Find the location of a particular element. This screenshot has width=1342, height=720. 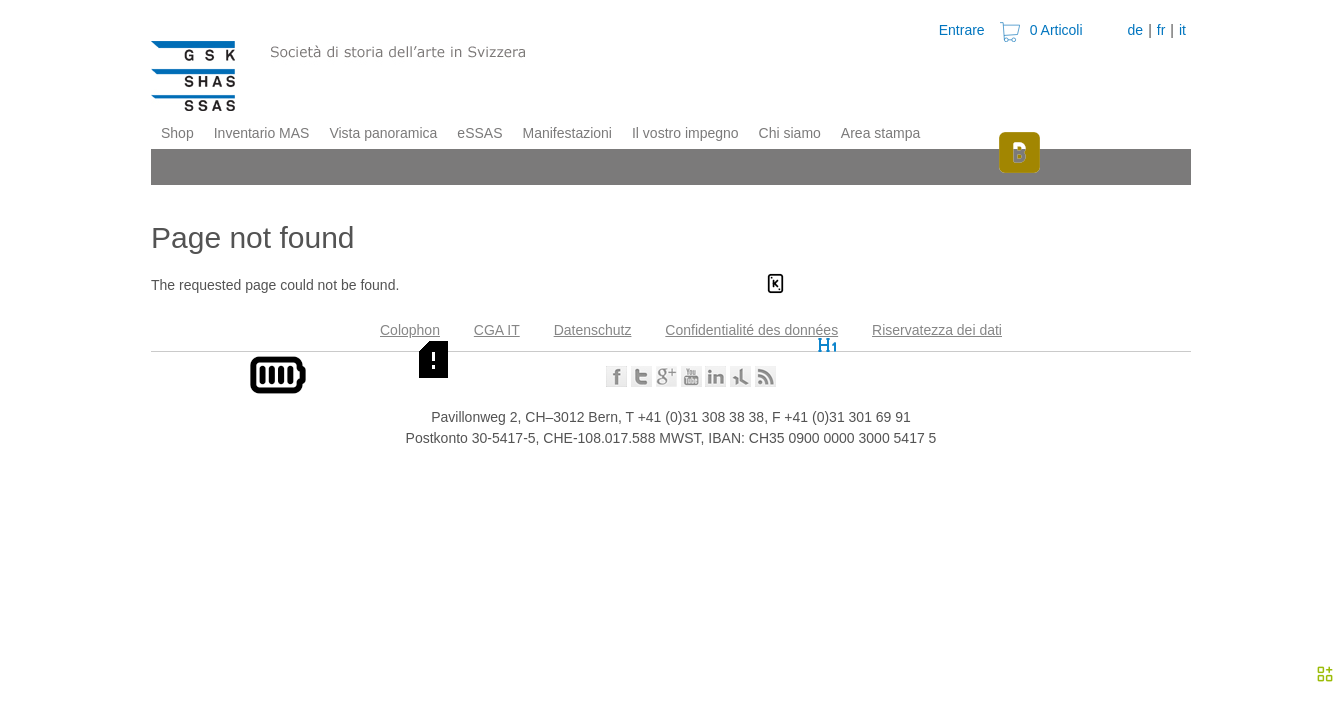

open app drawer or menu is located at coordinates (1325, 674).